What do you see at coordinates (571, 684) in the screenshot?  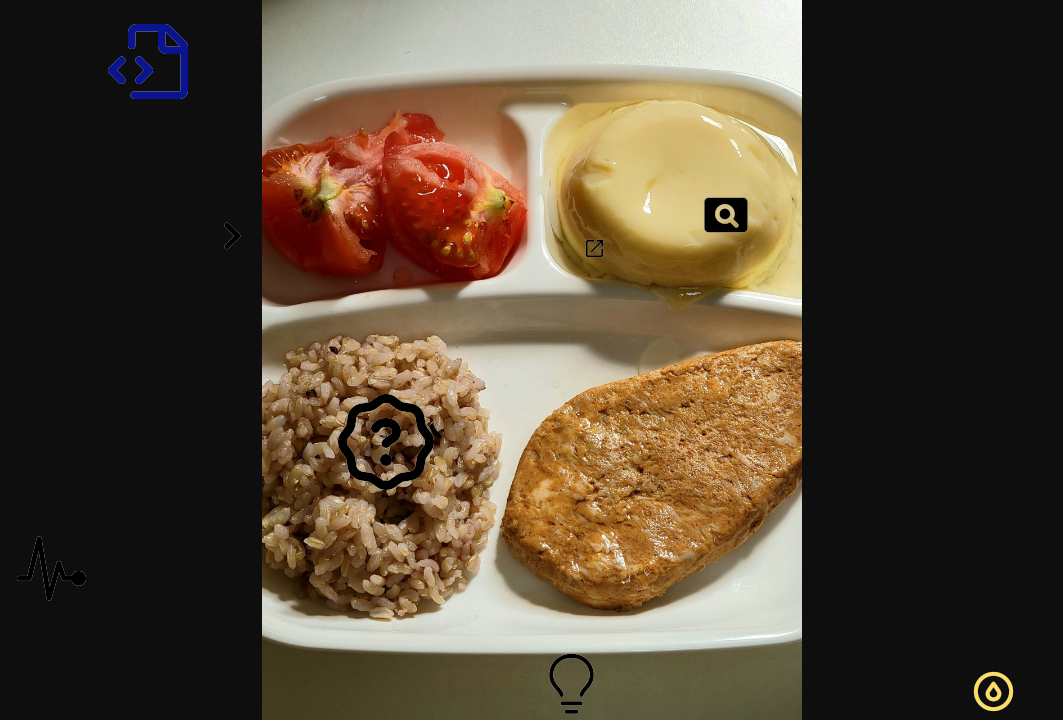 I see `view tips or suggestions` at bounding box center [571, 684].